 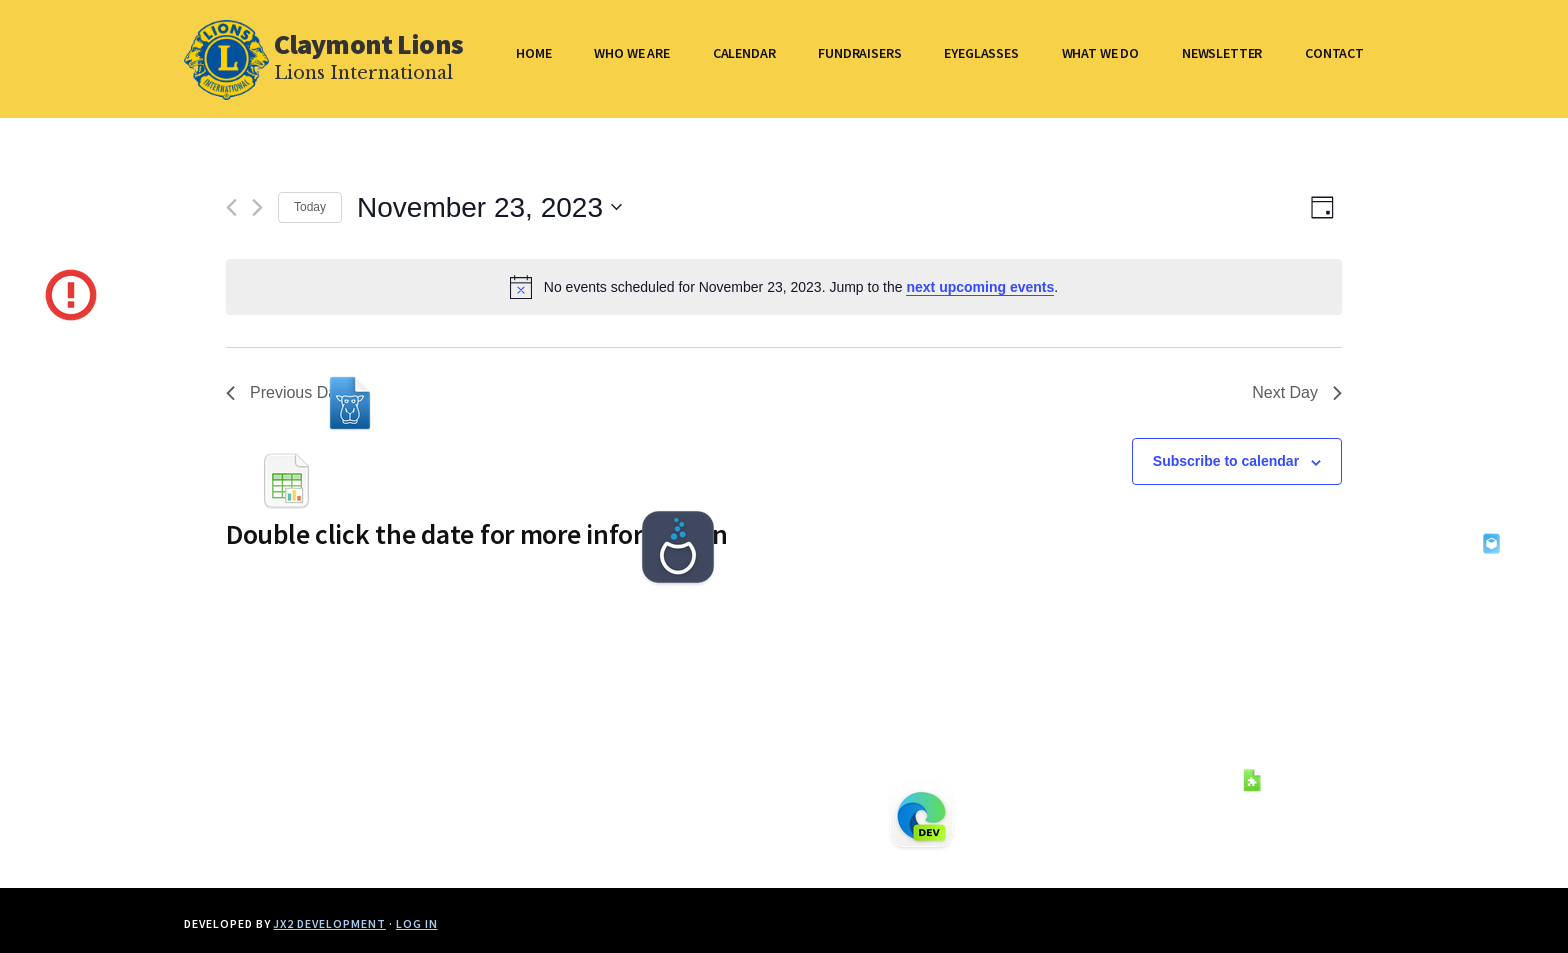 What do you see at coordinates (71, 295) in the screenshot?
I see `indicates important or critical status` at bounding box center [71, 295].